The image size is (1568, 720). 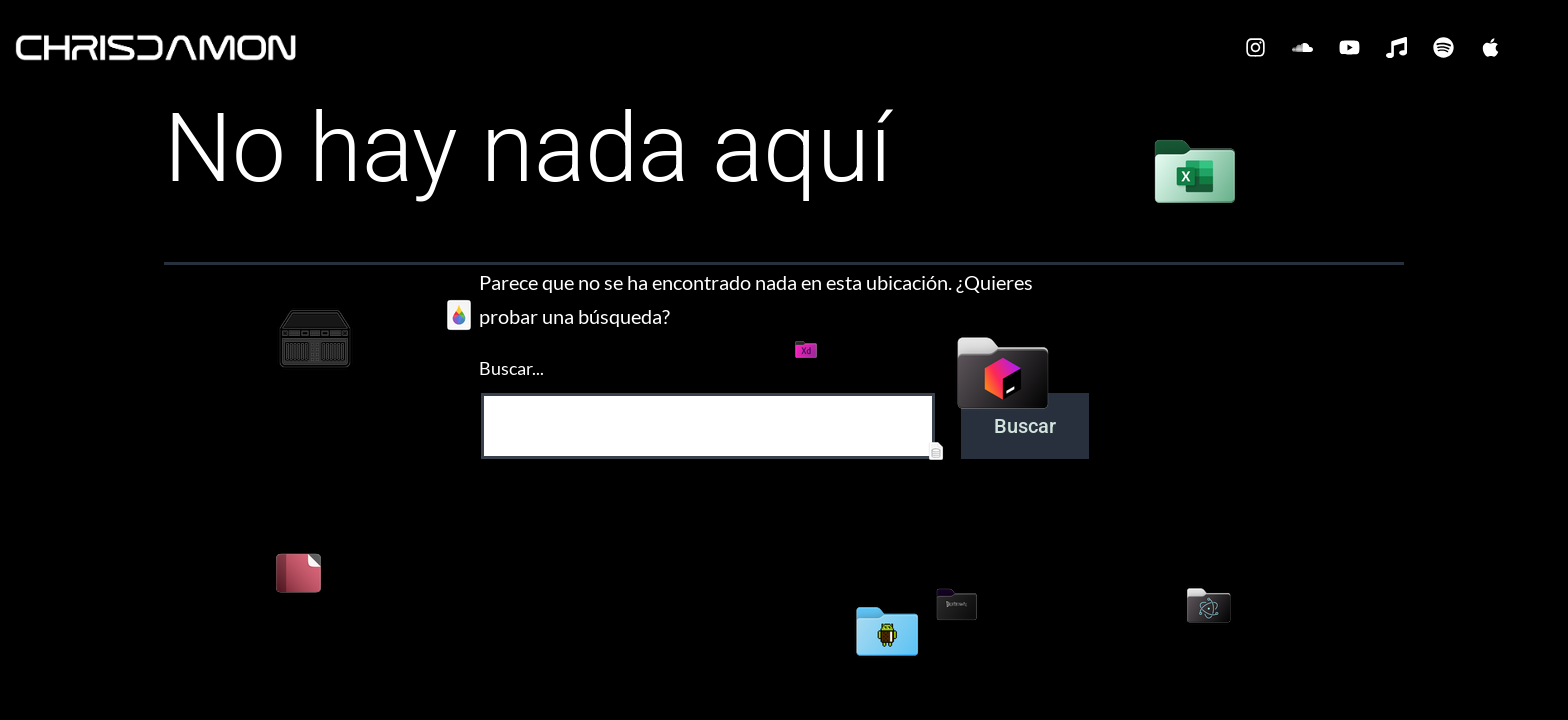 I want to click on change desktop wallpaper settings, so click(x=298, y=571).